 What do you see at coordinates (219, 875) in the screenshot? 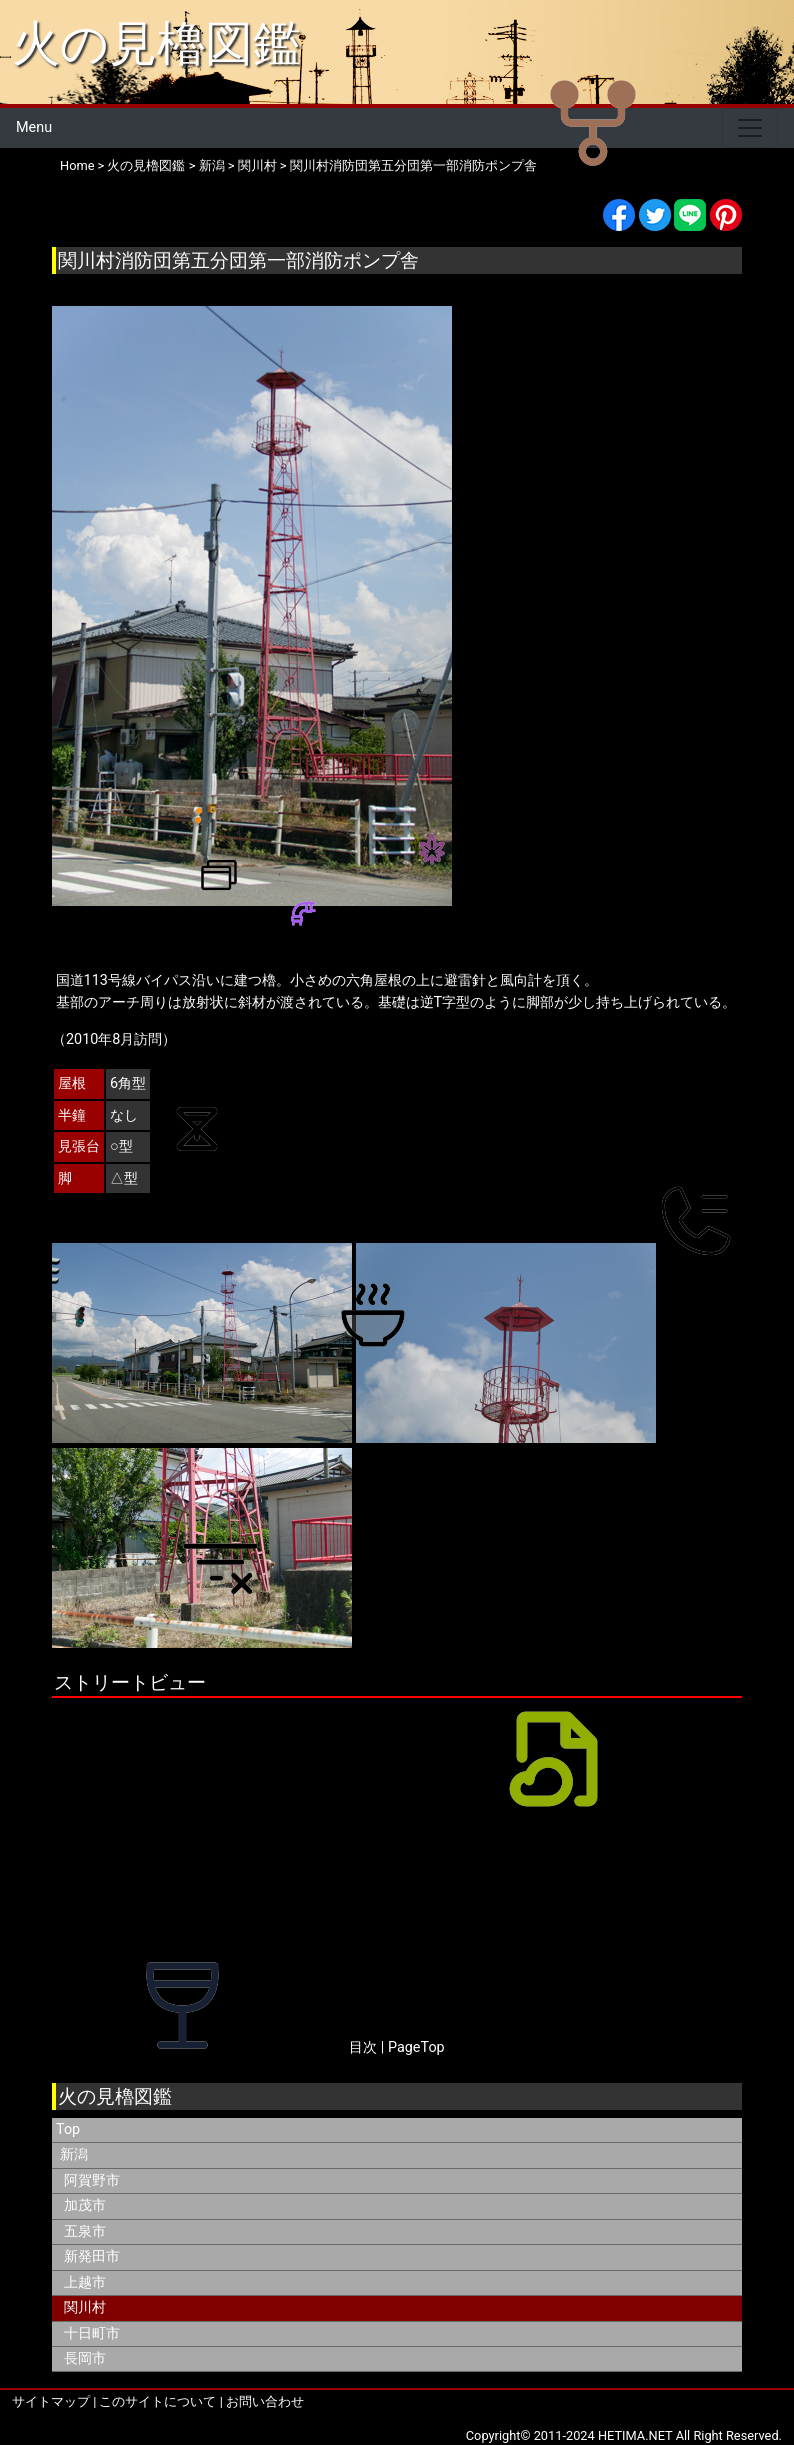
I see `open browser tabs or windows` at bounding box center [219, 875].